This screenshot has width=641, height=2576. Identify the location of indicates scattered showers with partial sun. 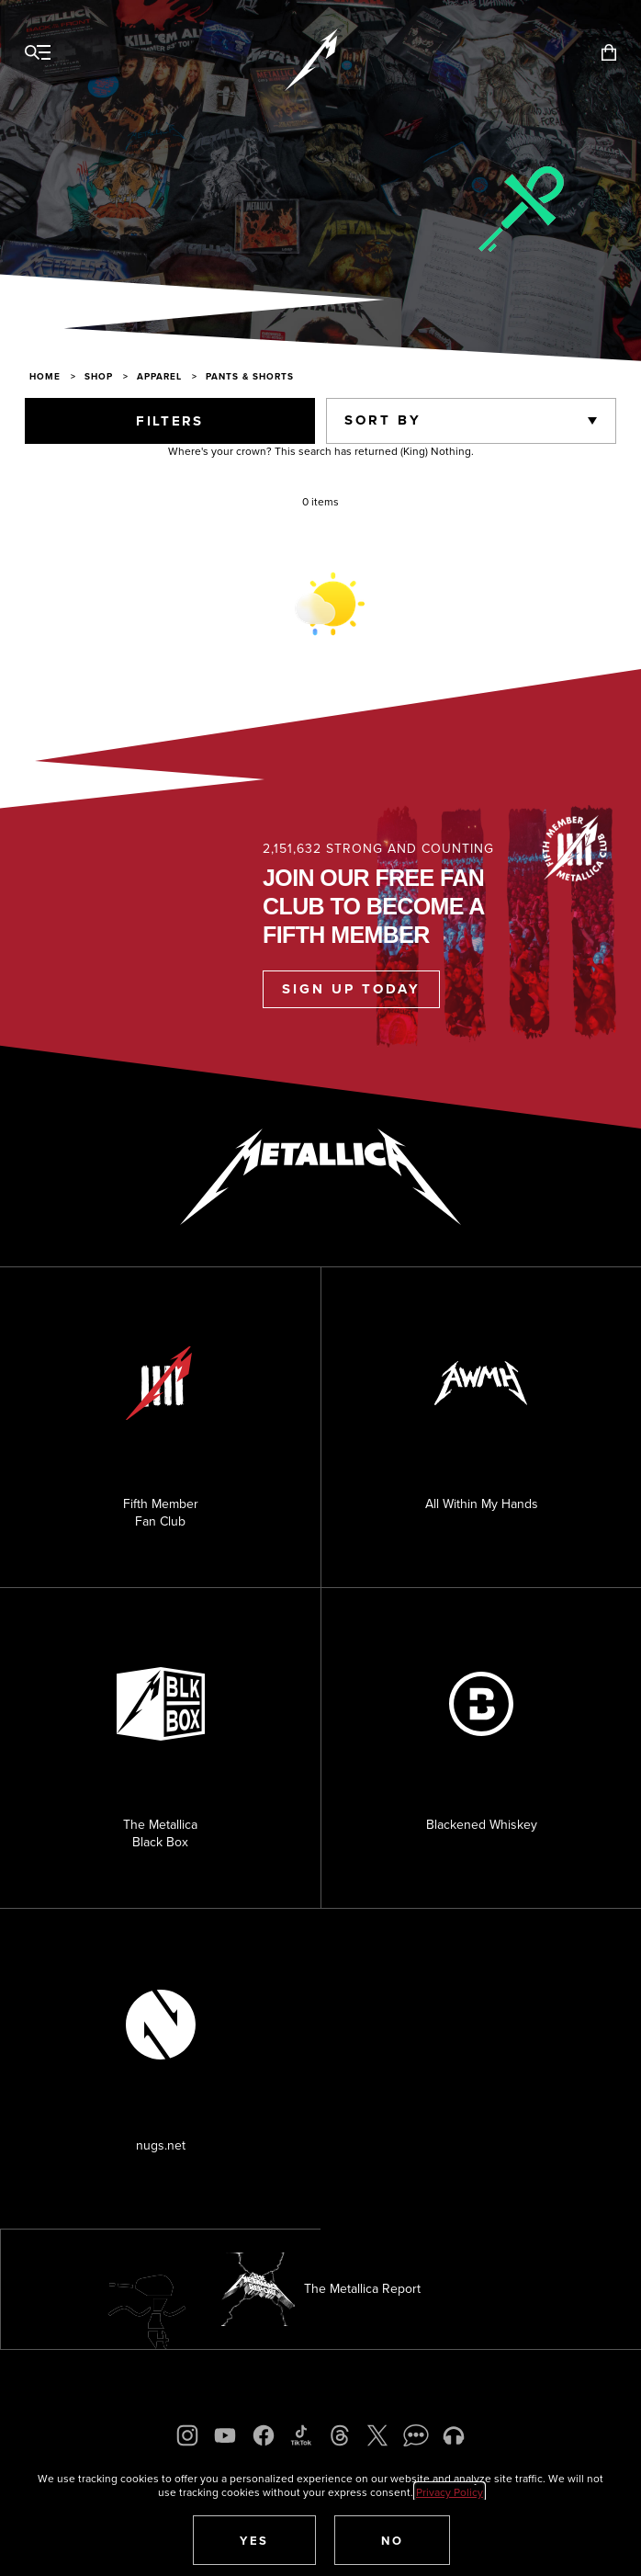
(330, 604).